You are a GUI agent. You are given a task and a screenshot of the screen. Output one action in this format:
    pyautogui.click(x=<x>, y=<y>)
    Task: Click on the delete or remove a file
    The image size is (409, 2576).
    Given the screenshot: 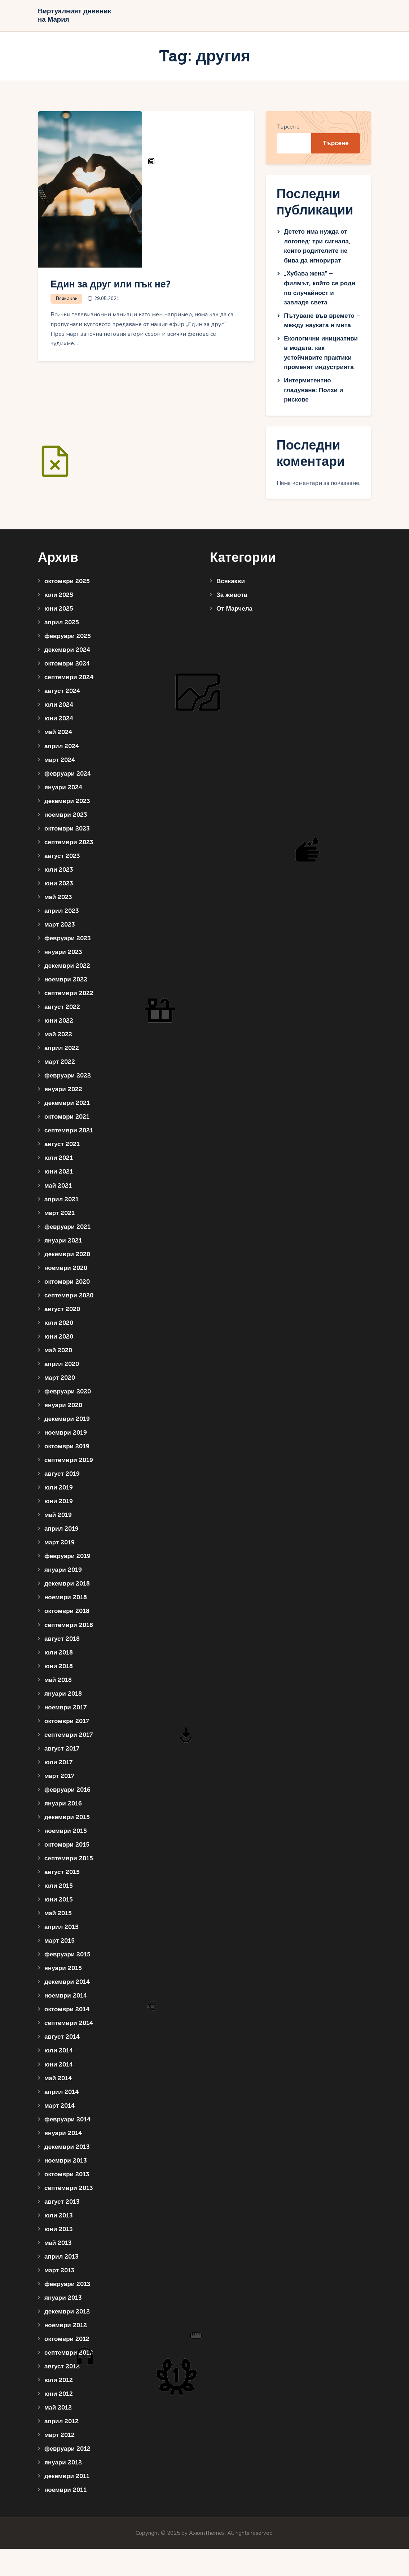 What is the action you would take?
    pyautogui.click(x=55, y=461)
    